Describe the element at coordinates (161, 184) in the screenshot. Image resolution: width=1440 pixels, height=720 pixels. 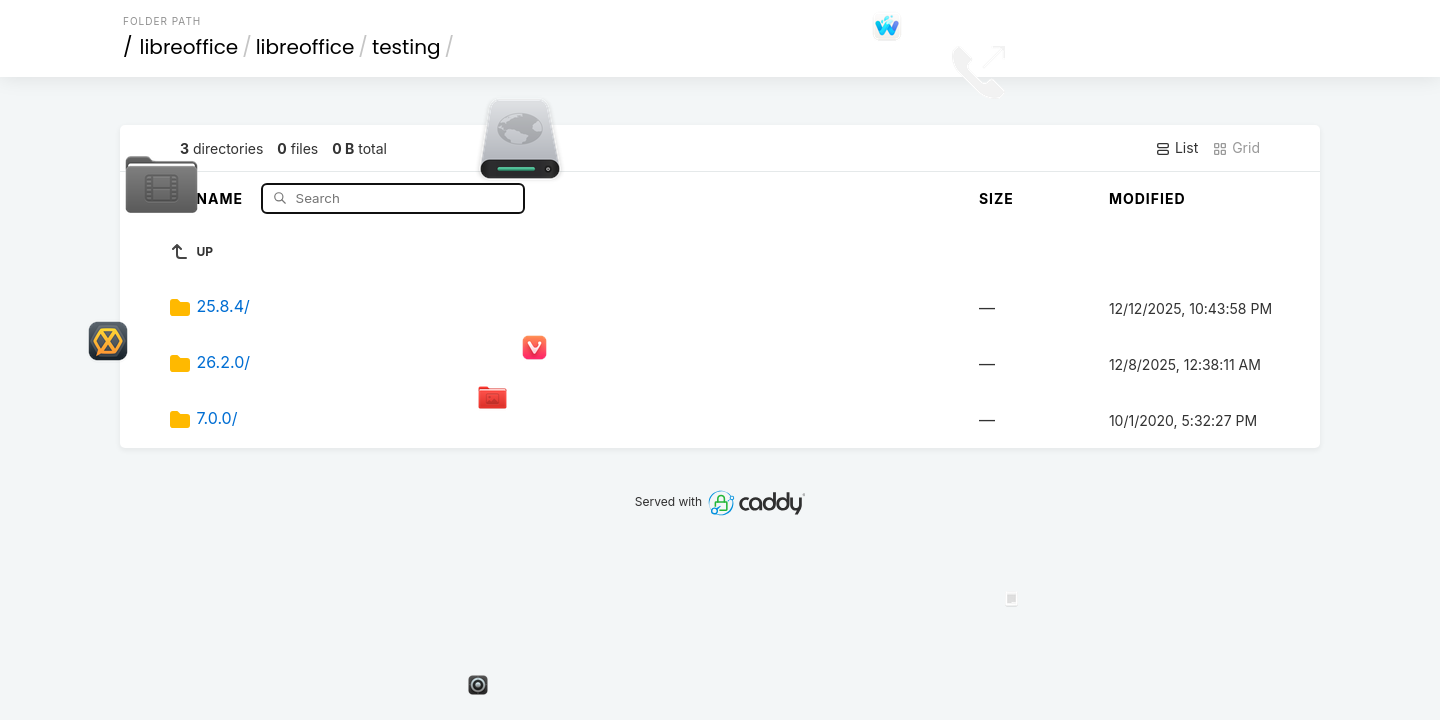
I see `open your videos folder` at that location.